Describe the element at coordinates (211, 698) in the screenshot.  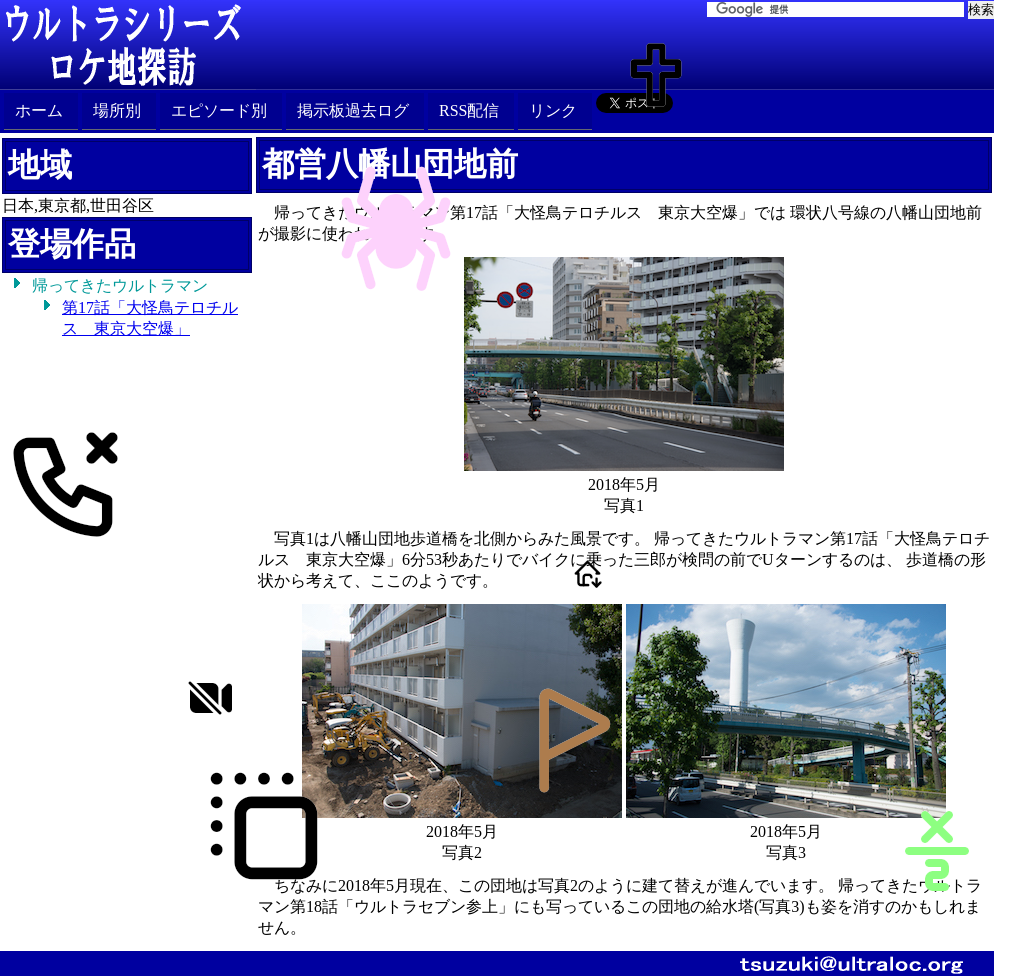
I see `turn off video camera` at that location.